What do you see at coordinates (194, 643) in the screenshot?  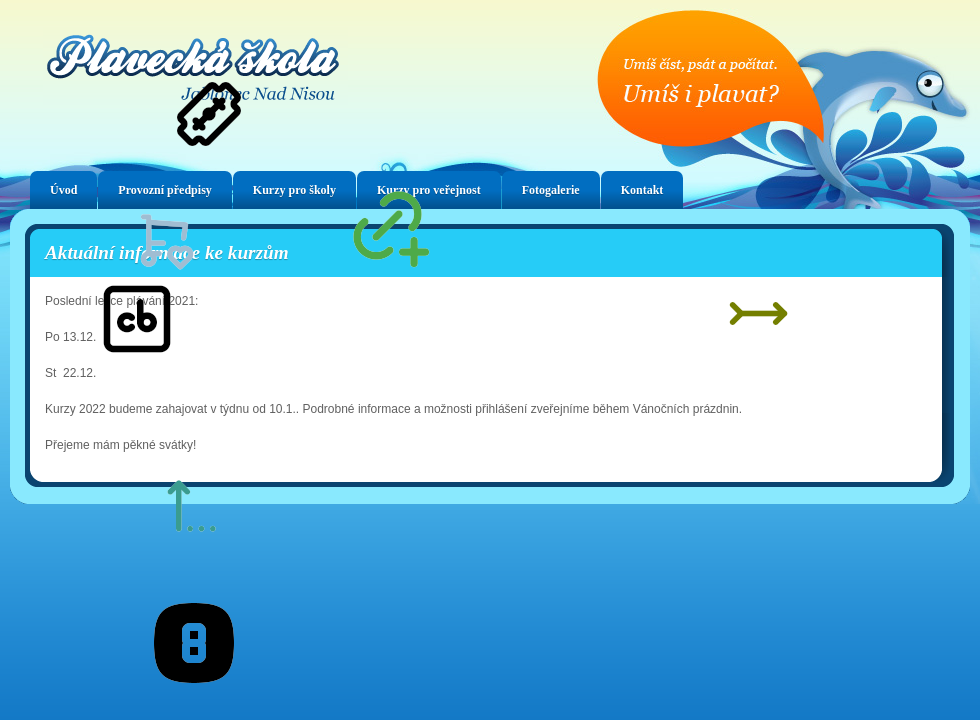 I see `indicates item number 8 in a list or sequence` at bounding box center [194, 643].